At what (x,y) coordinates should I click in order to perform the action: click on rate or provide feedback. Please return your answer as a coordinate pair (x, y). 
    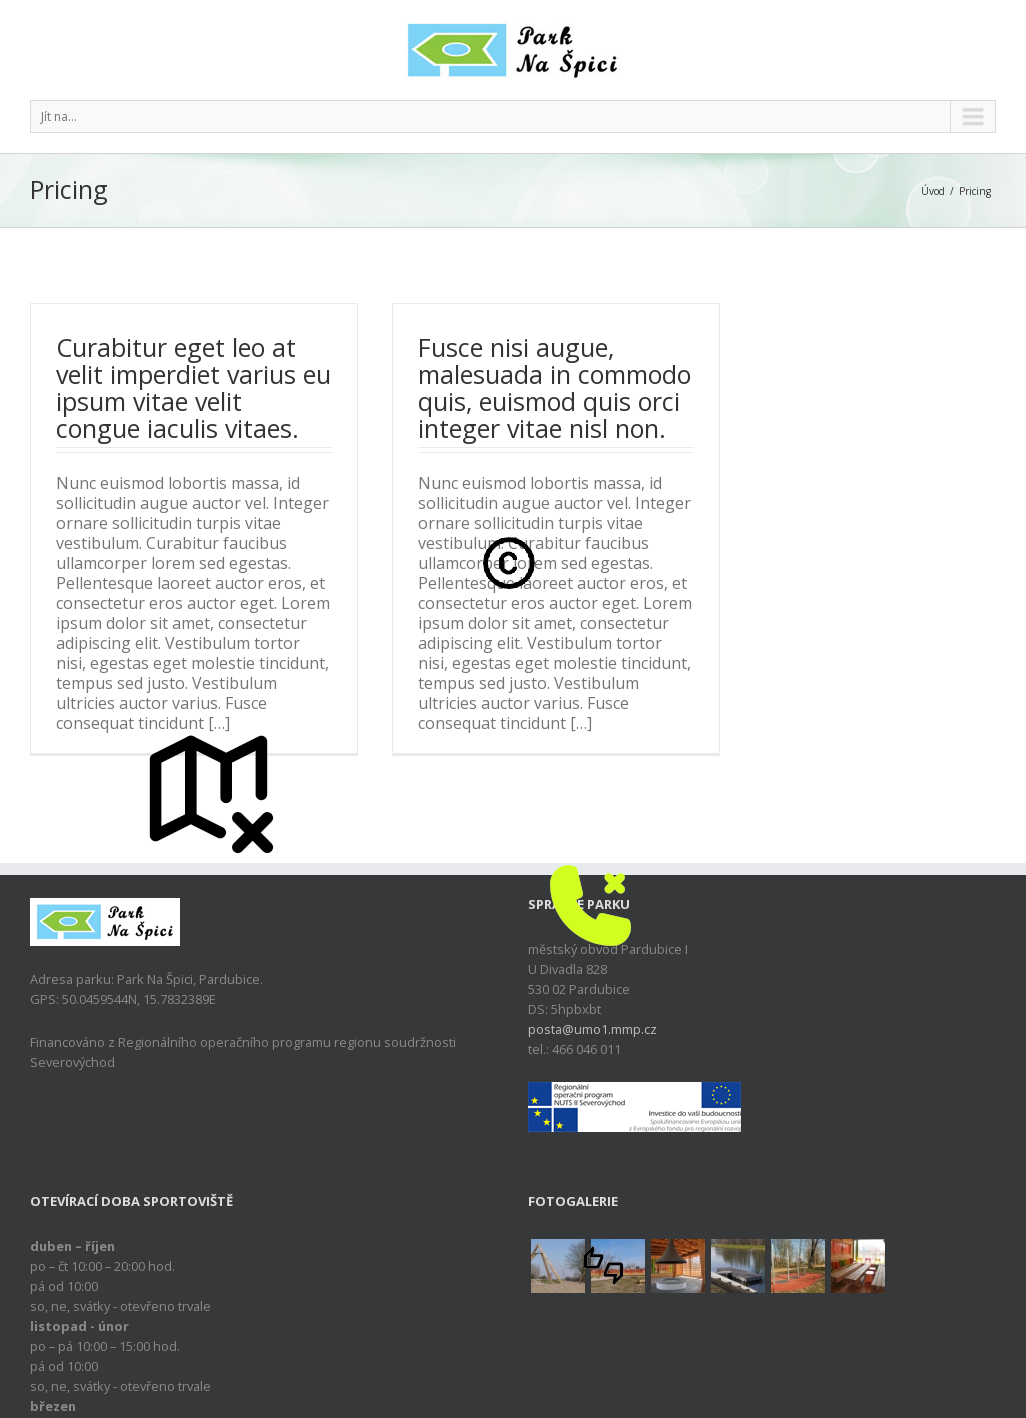
    Looking at the image, I should click on (603, 1265).